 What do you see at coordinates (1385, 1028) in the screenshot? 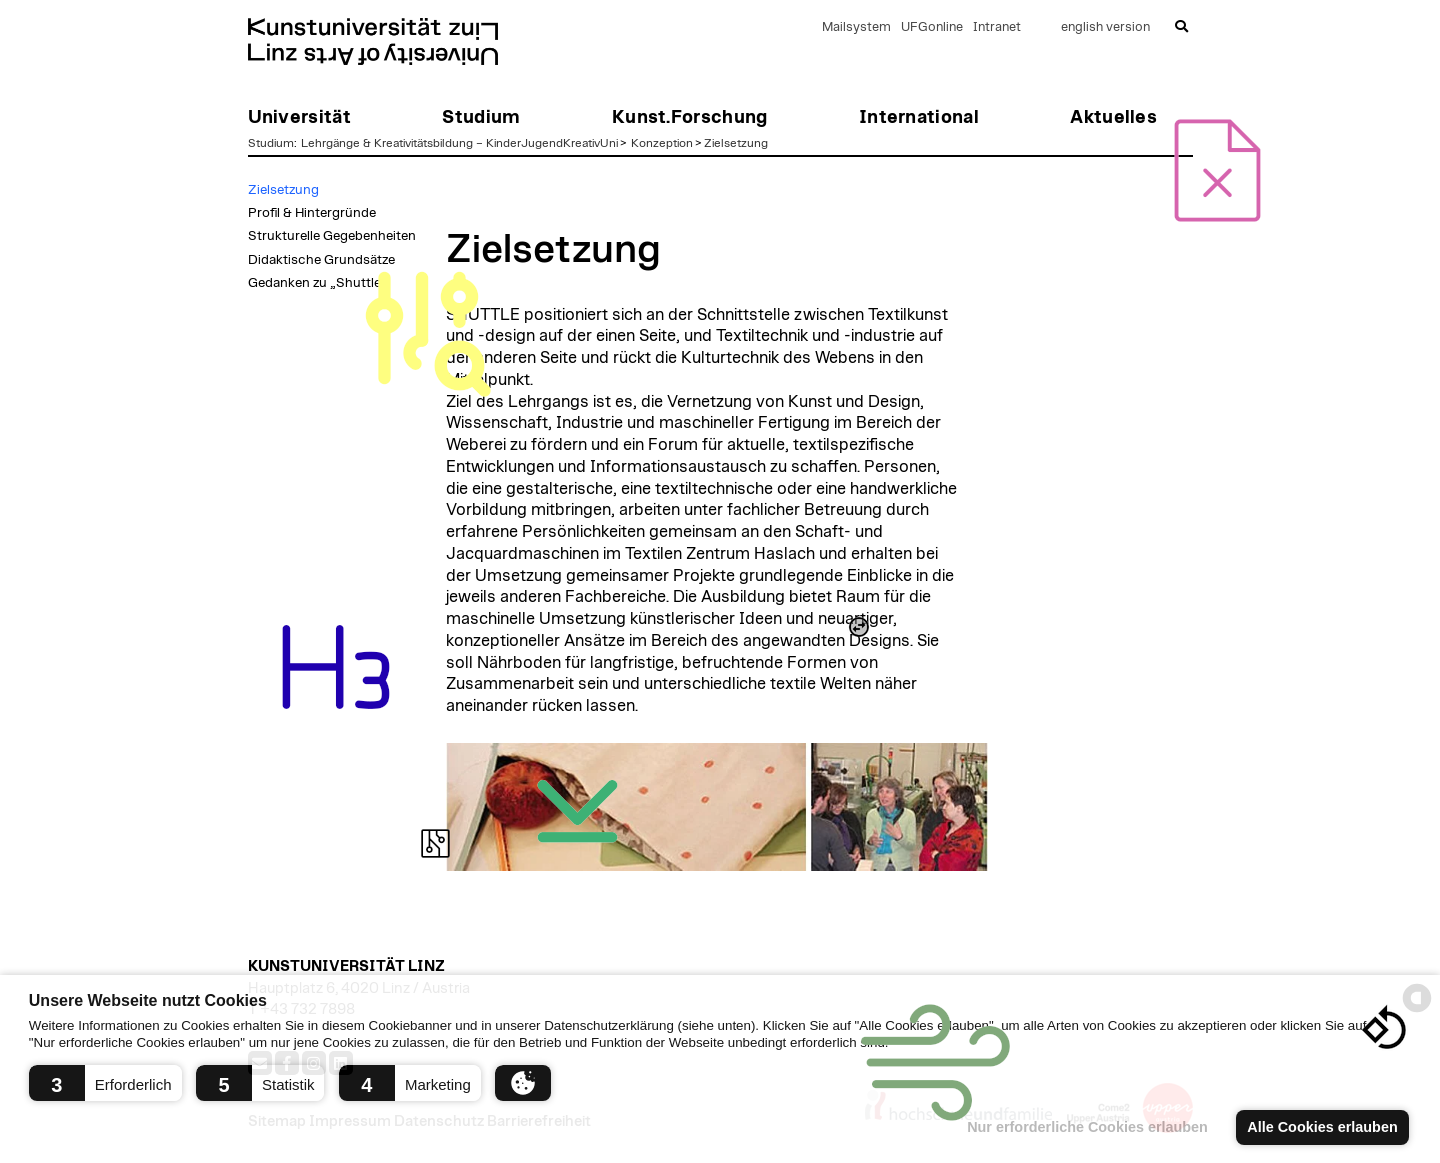
I see `rotate image 90 degrees counterclockwise` at bounding box center [1385, 1028].